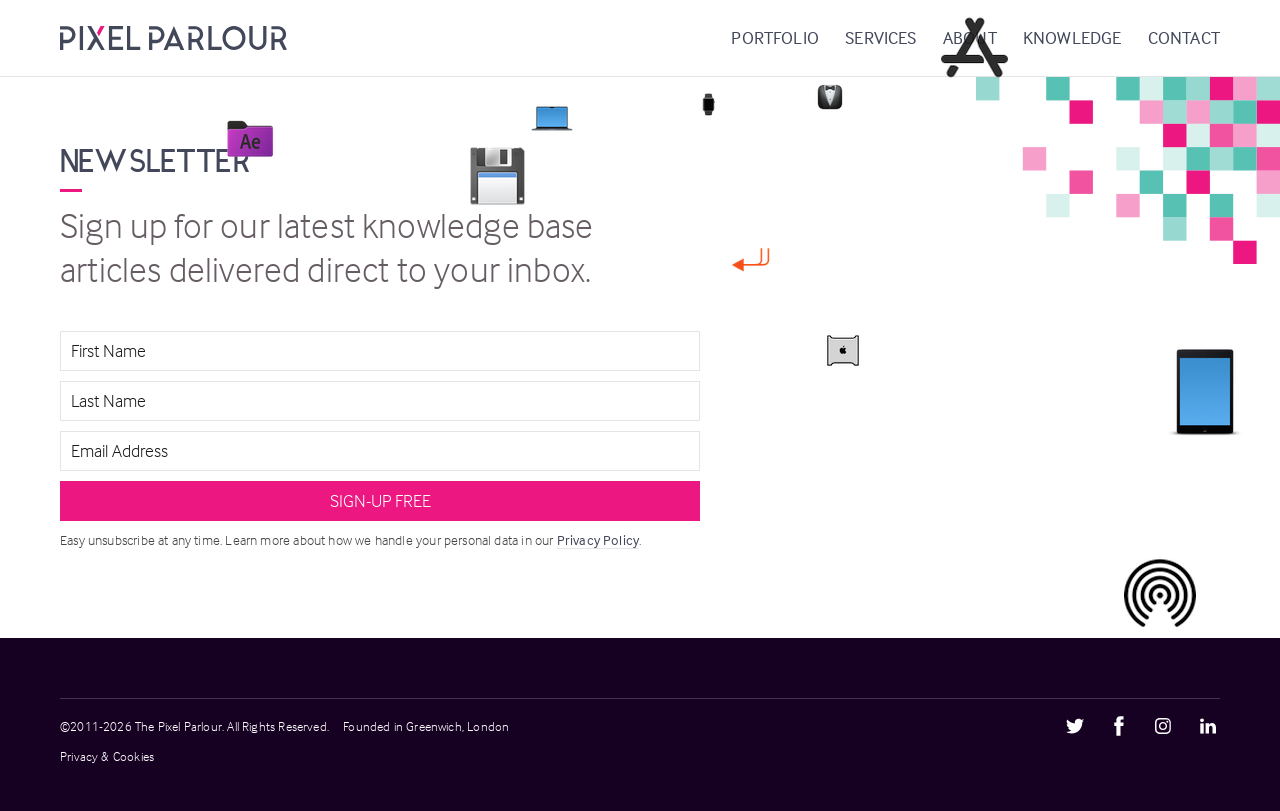 The height and width of the screenshot is (811, 1280). Describe the element at coordinates (843, 350) in the screenshot. I see `navigate to mac pro in finder sidebar` at that location.